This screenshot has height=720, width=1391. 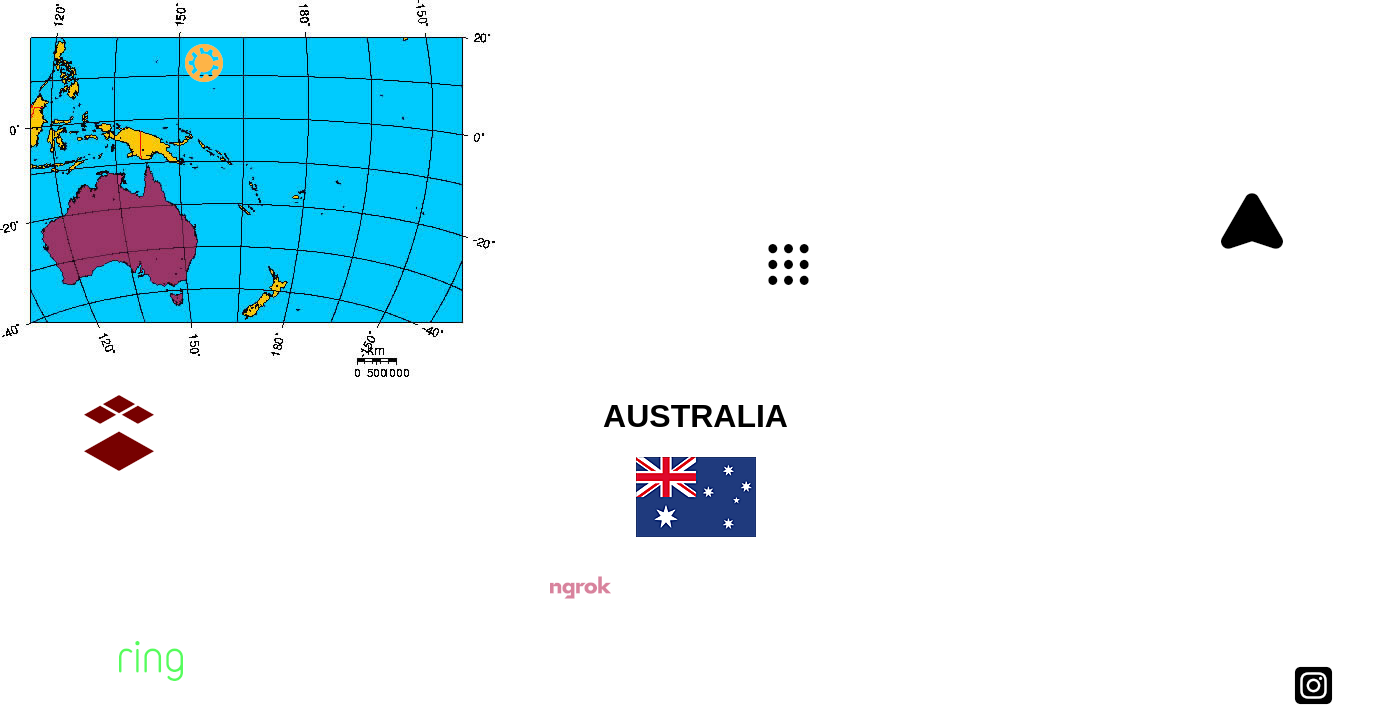 I want to click on ngrok service integration or connection, so click(x=580, y=587).